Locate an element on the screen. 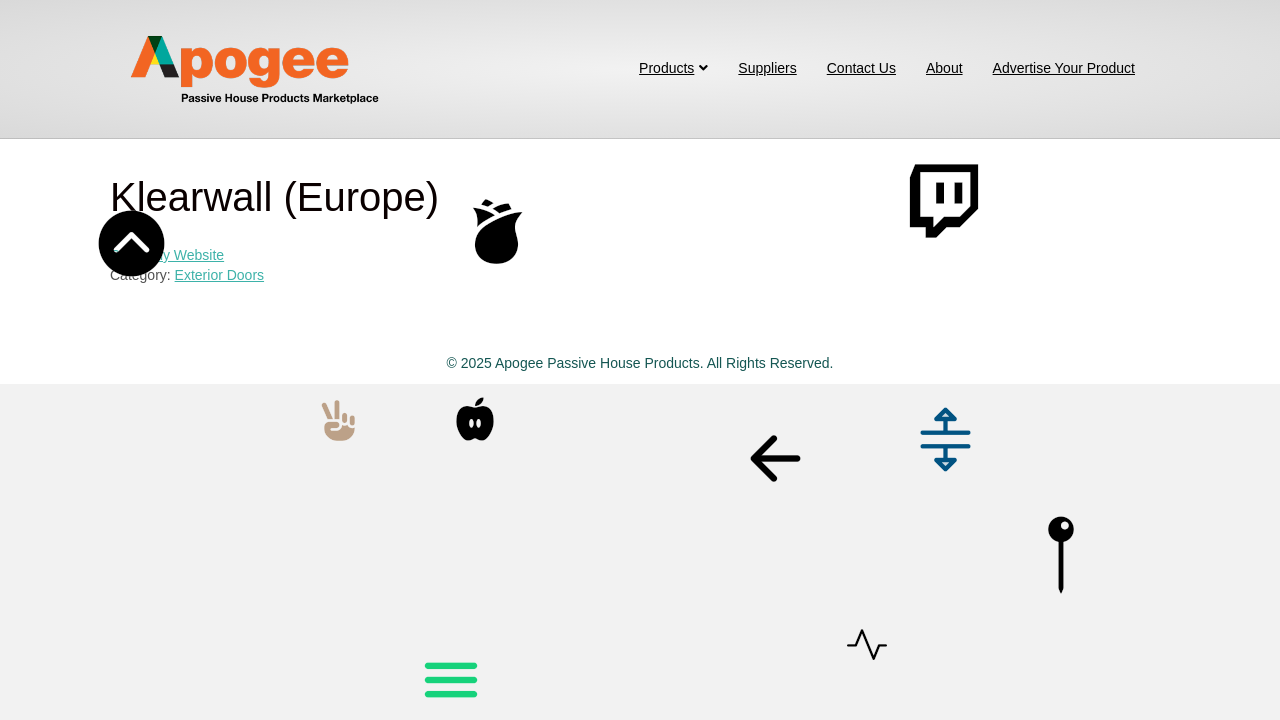 This screenshot has height=720, width=1280. view nutrition information is located at coordinates (475, 419).